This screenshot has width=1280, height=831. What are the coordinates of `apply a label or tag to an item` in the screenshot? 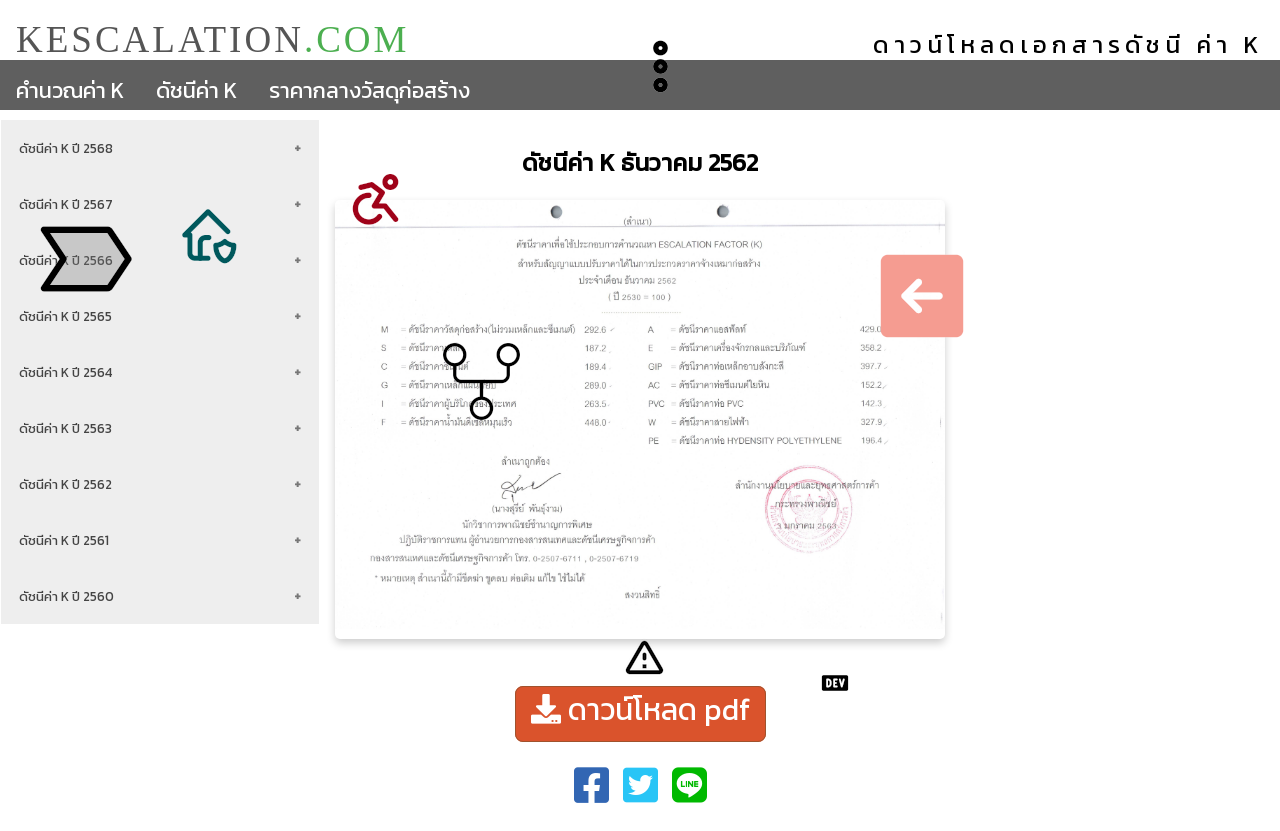 It's located at (83, 259).